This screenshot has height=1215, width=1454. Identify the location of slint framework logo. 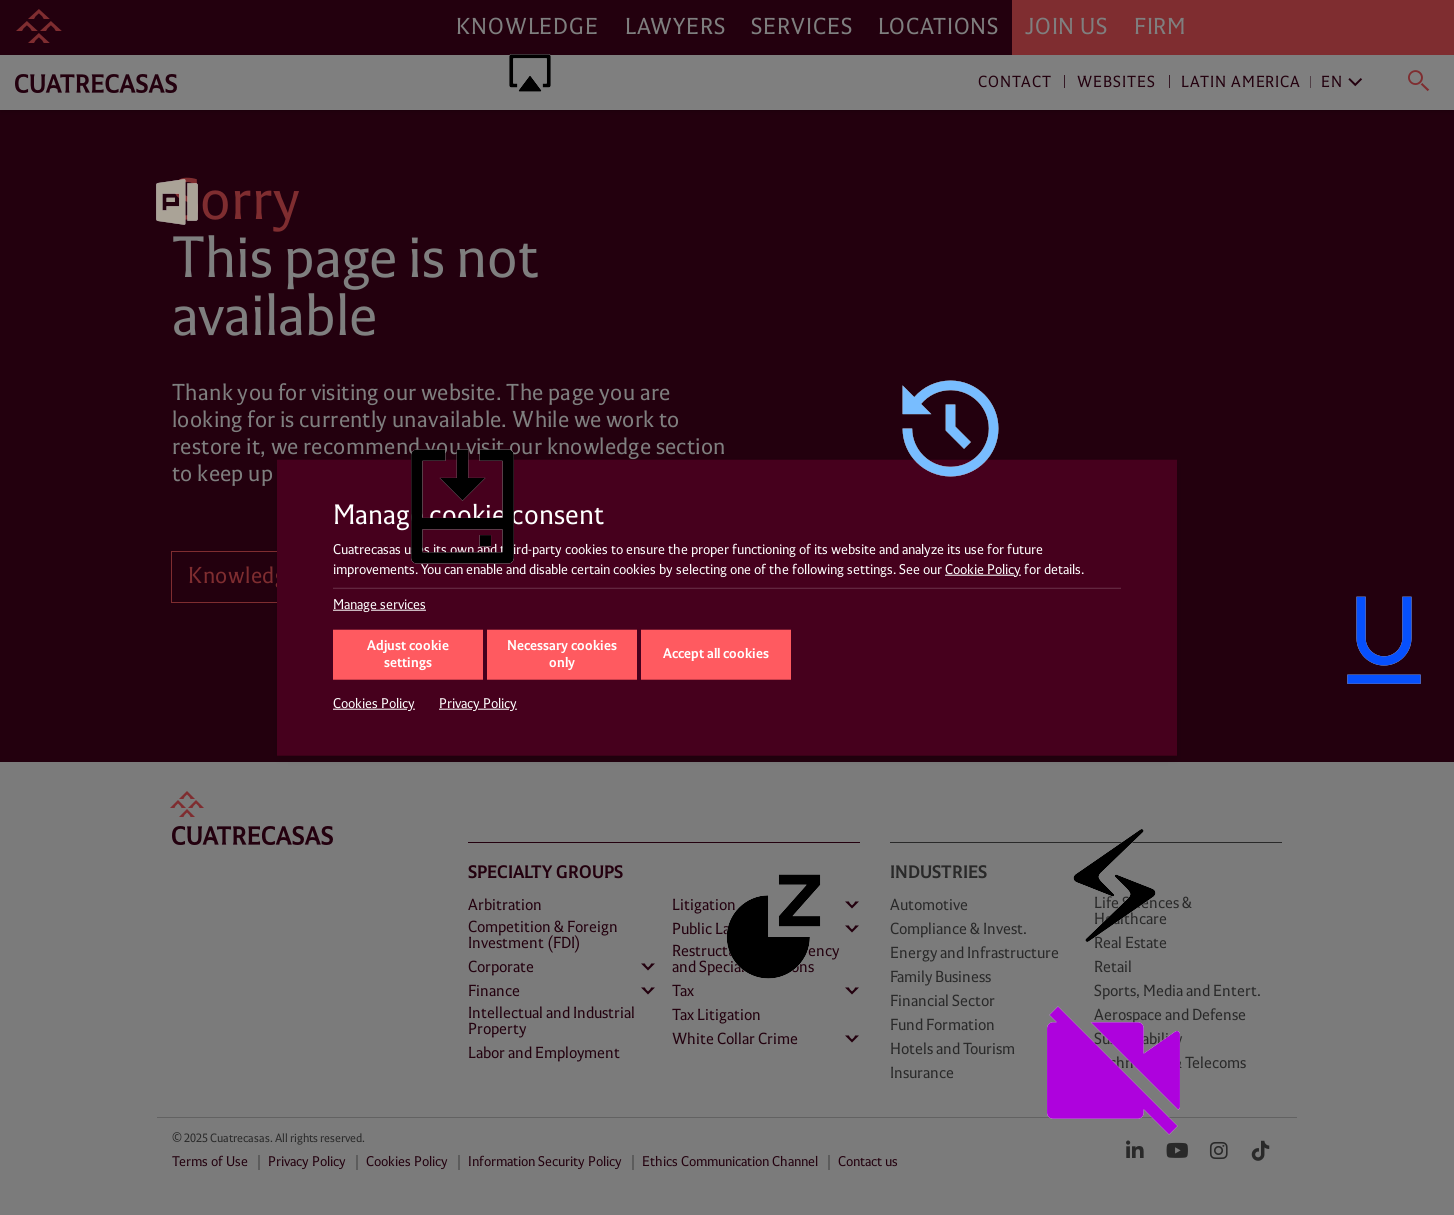
(1114, 885).